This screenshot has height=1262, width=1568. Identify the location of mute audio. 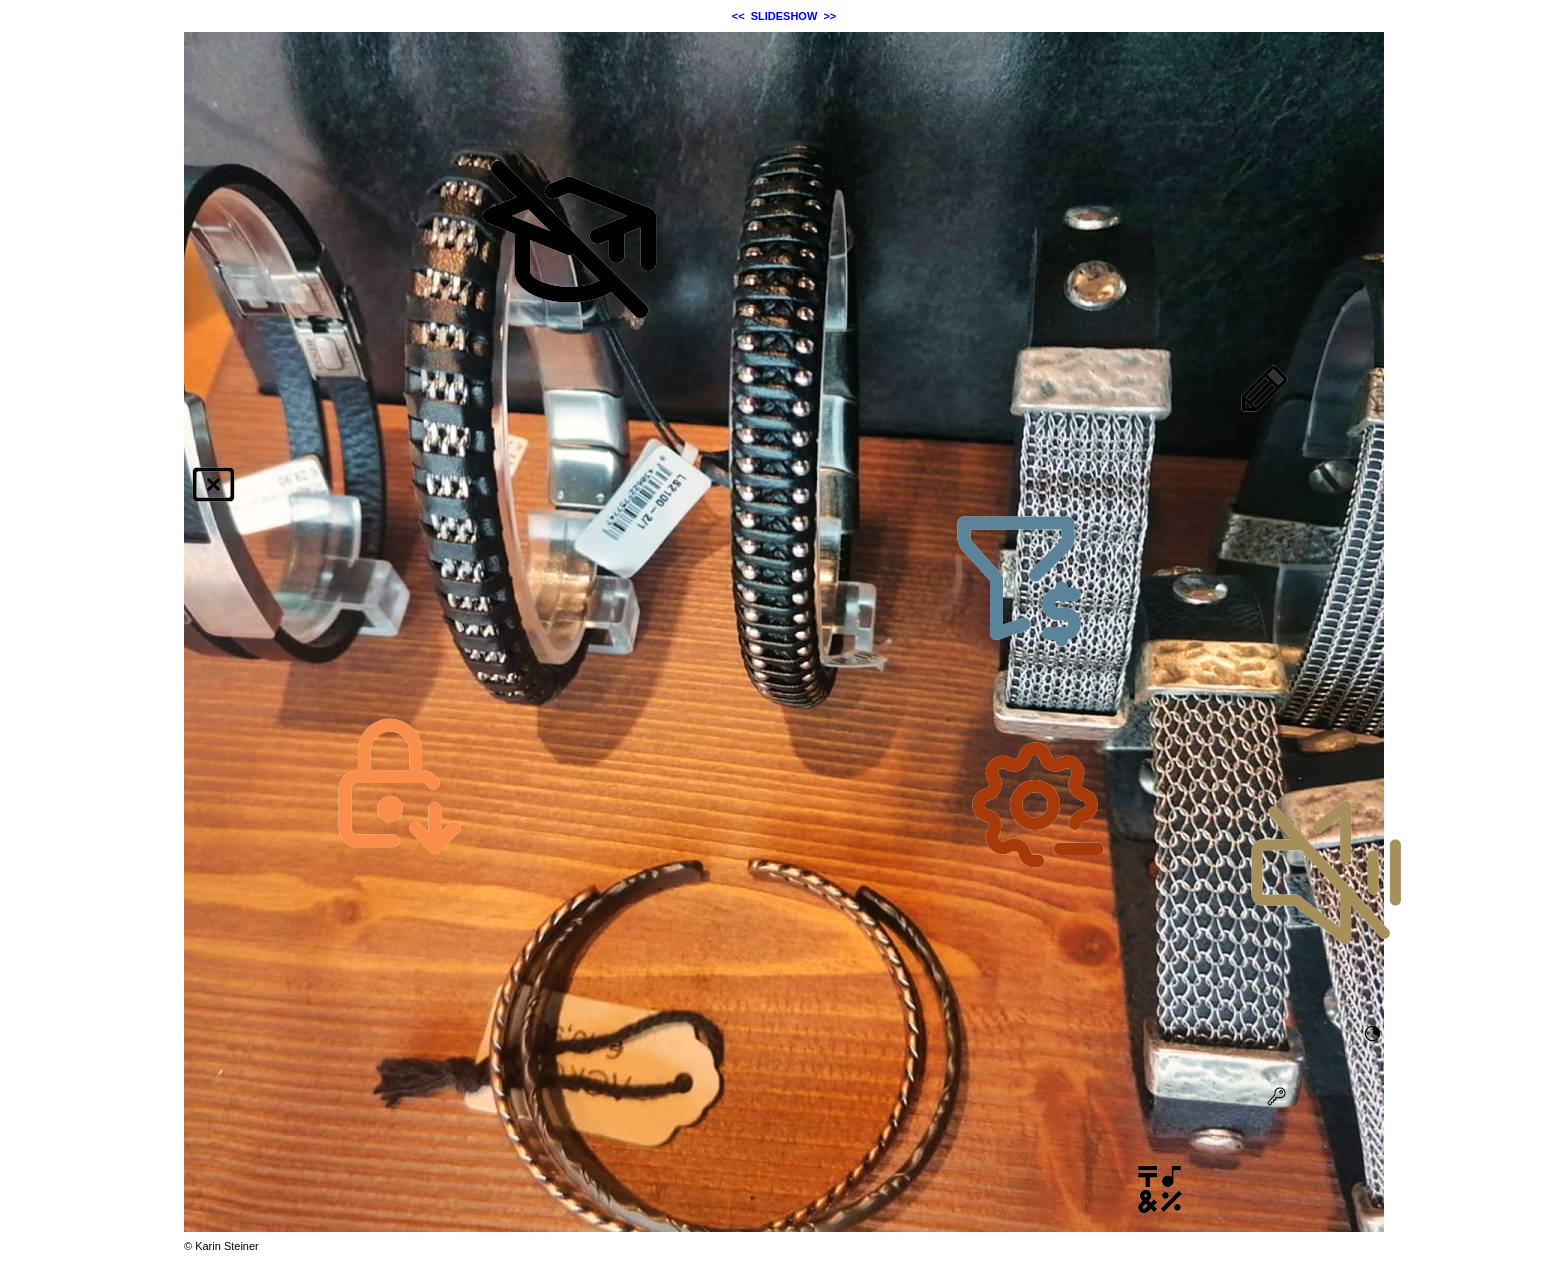
(1323, 872).